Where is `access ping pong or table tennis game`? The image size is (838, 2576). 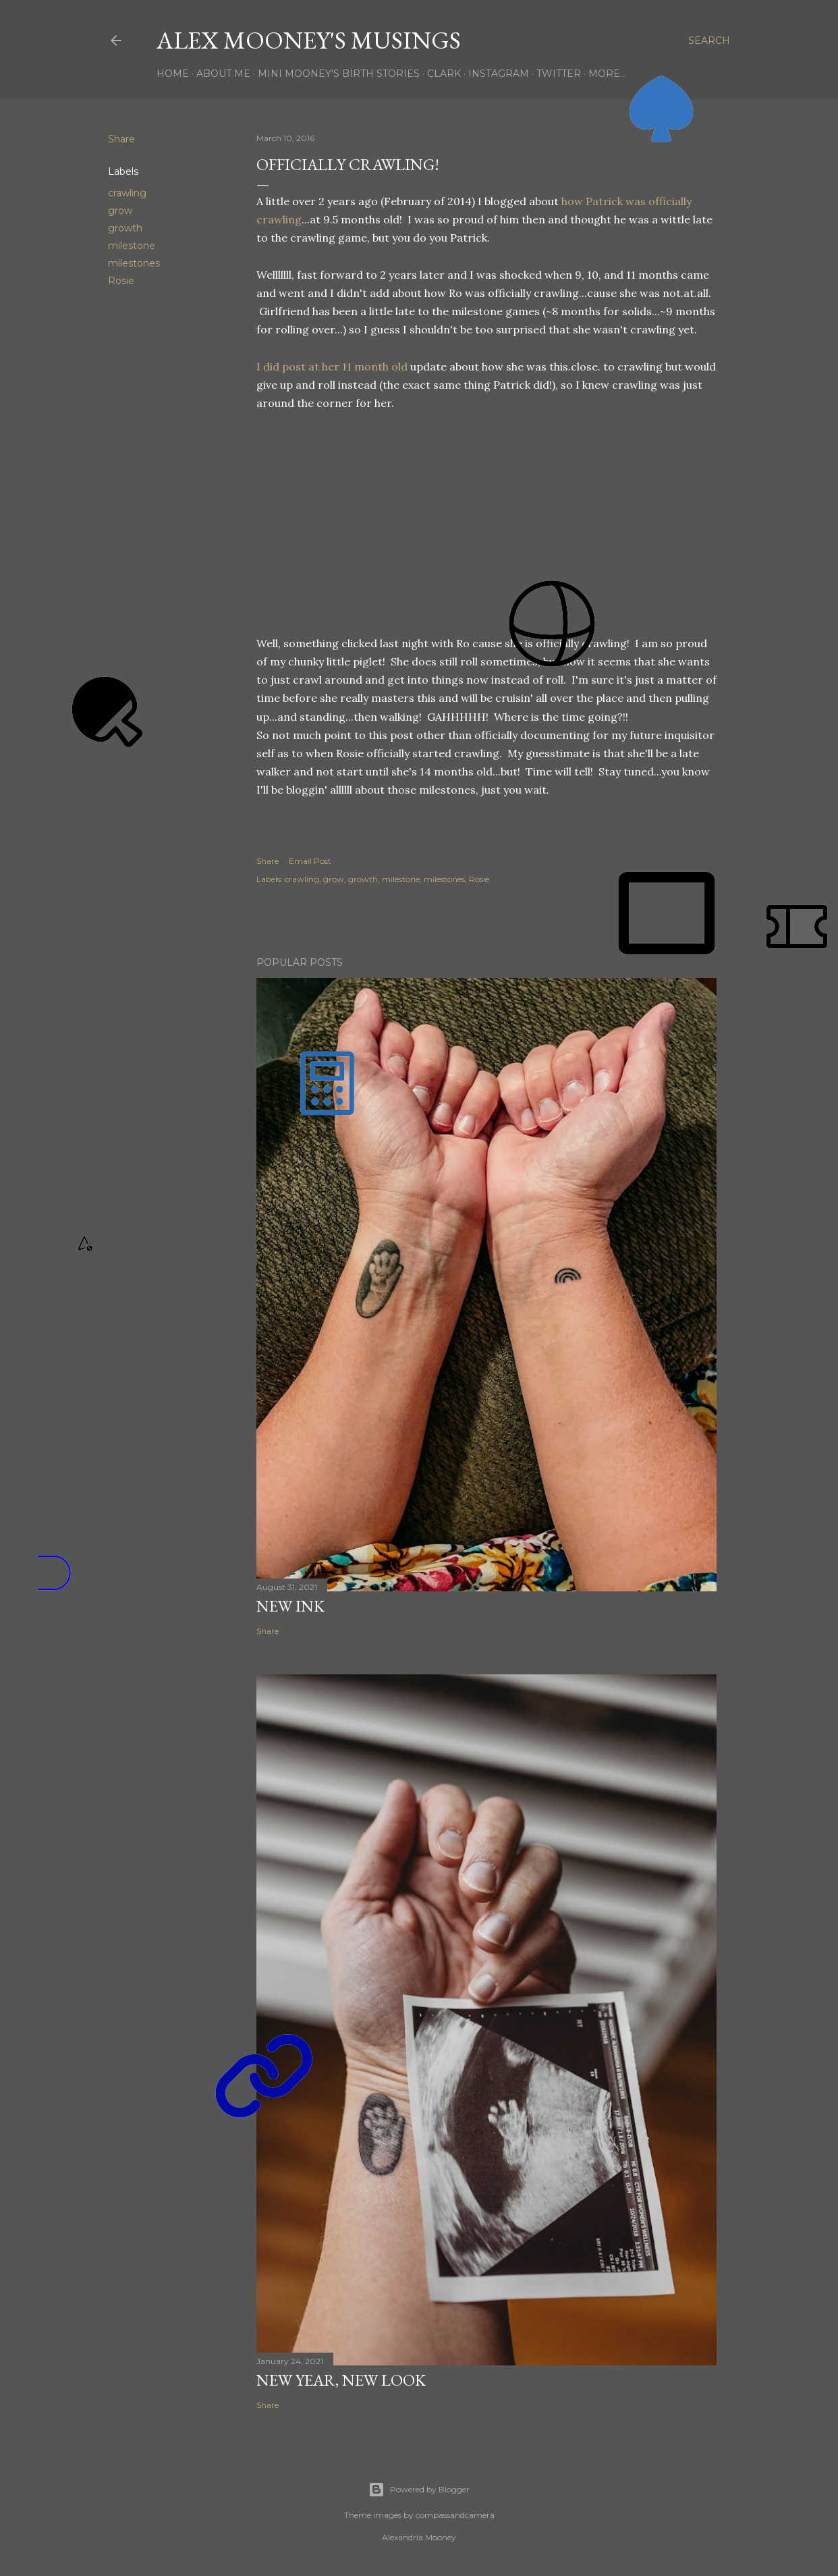 access ping pong or table tennis game is located at coordinates (106, 711).